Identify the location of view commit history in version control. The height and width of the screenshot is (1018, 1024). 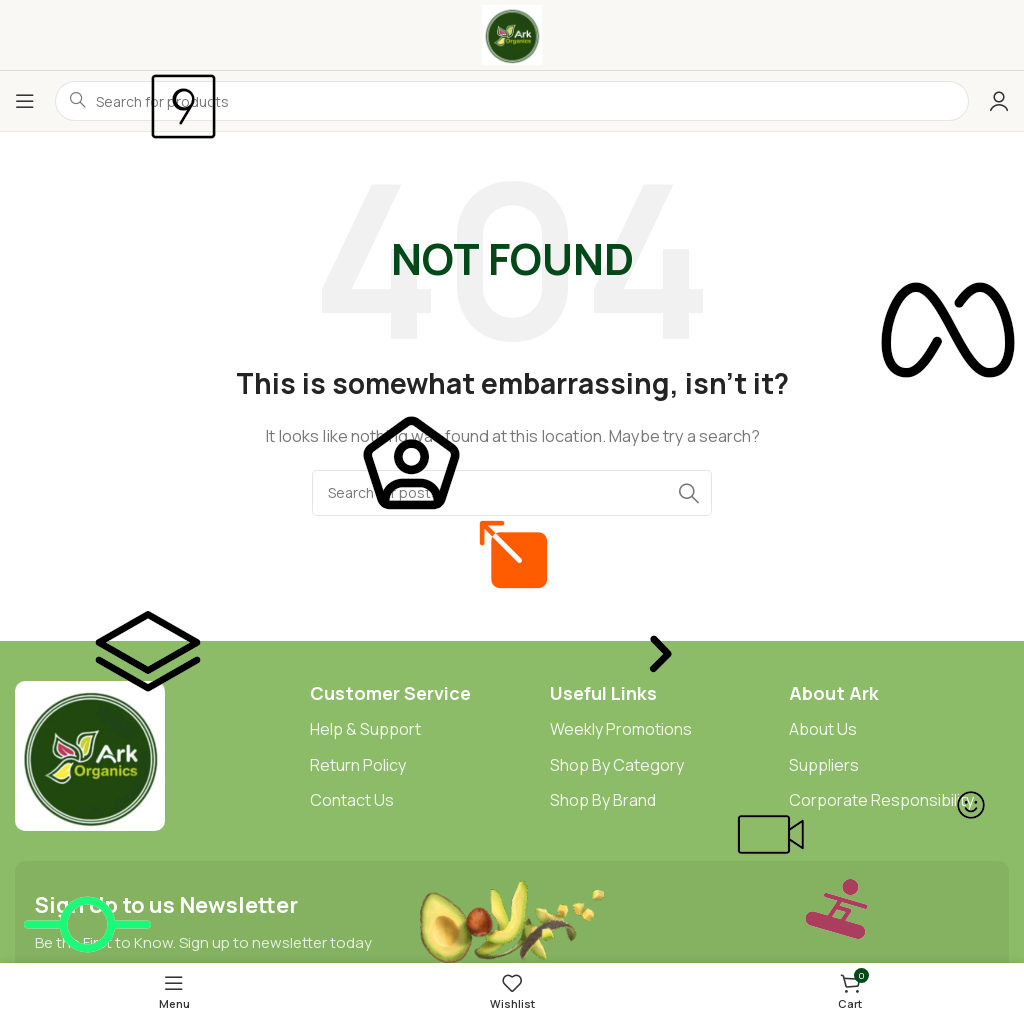
(87, 924).